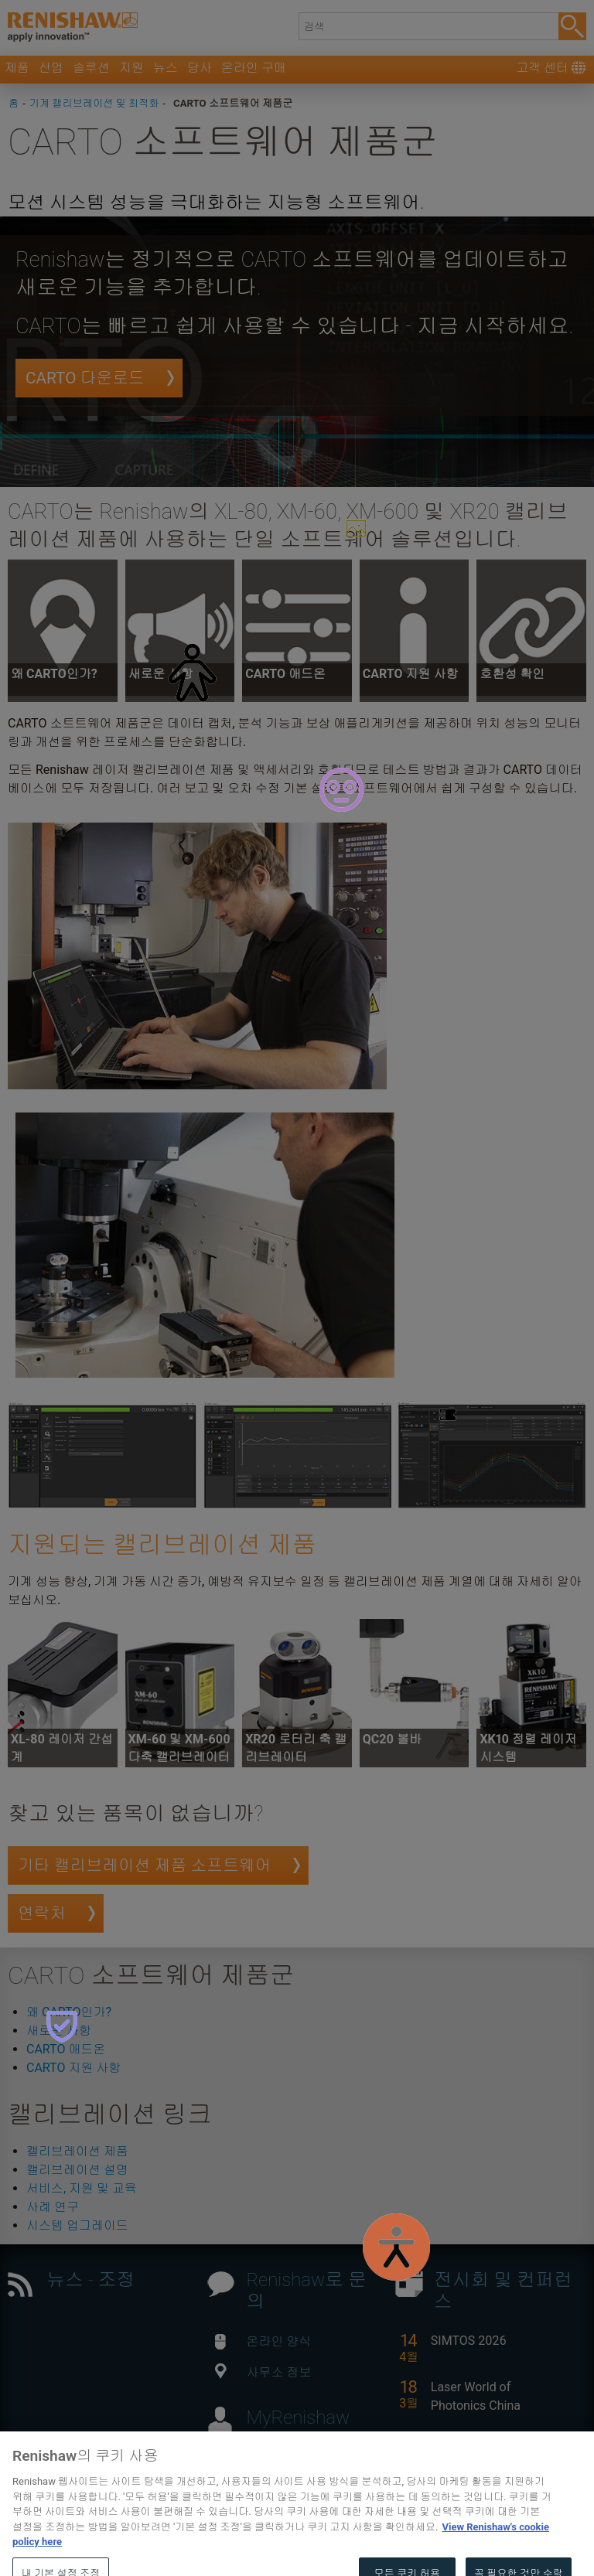  Describe the element at coordinates (341, 789) in the screenshot. I see `flushed or surprised emoji reaction` at that location.